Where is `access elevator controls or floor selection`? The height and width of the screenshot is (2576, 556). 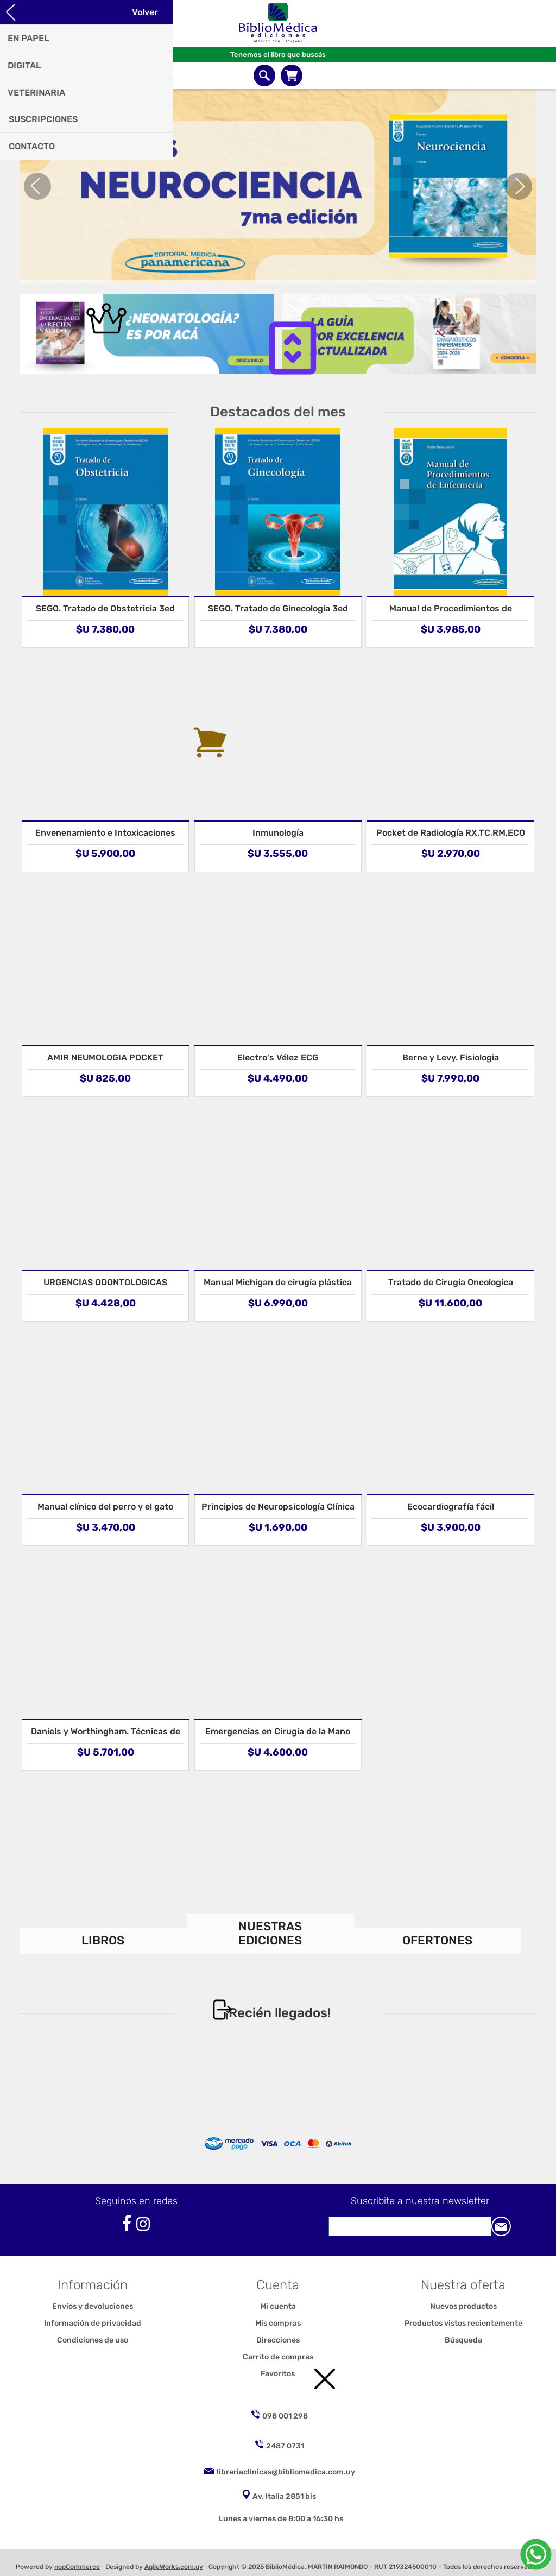
access elevator controls or floor selection is located at coordinates (293, 348).